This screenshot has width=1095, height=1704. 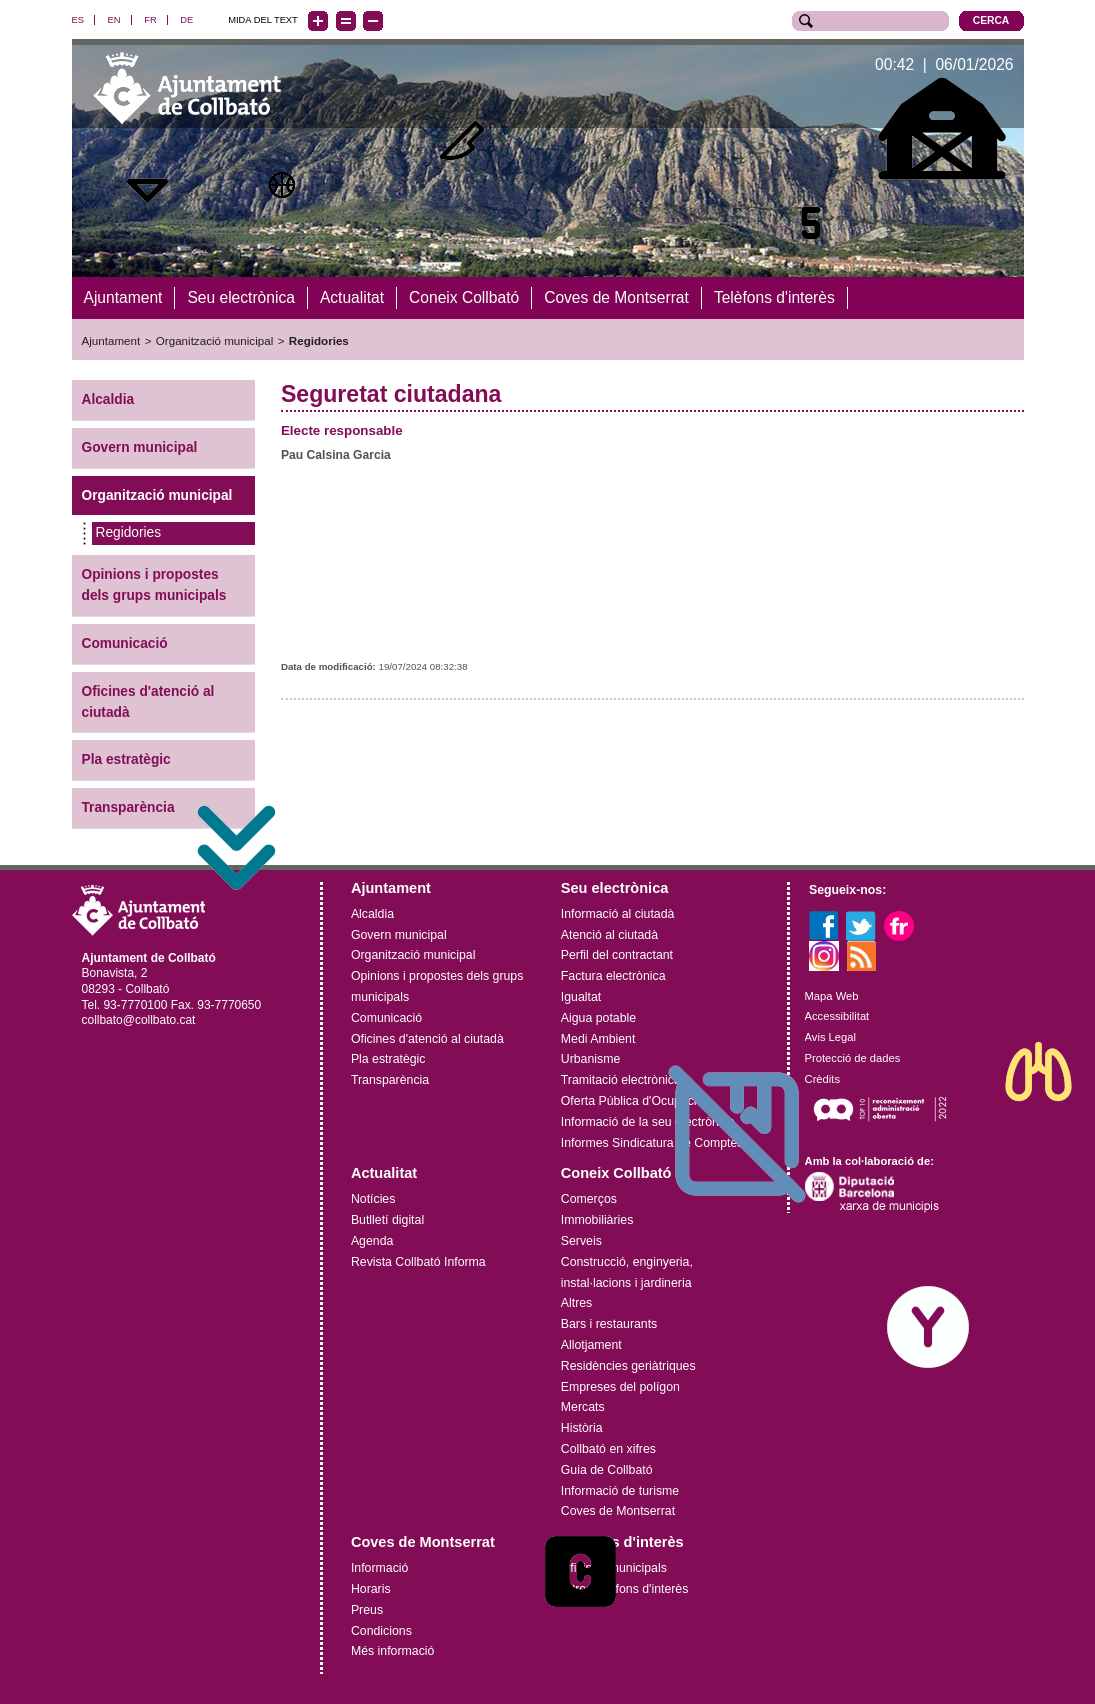 What do you see at coordinates (236, 844) in the screenshot?
I see `scroll down or view more content` at bounding box center [236, 844].